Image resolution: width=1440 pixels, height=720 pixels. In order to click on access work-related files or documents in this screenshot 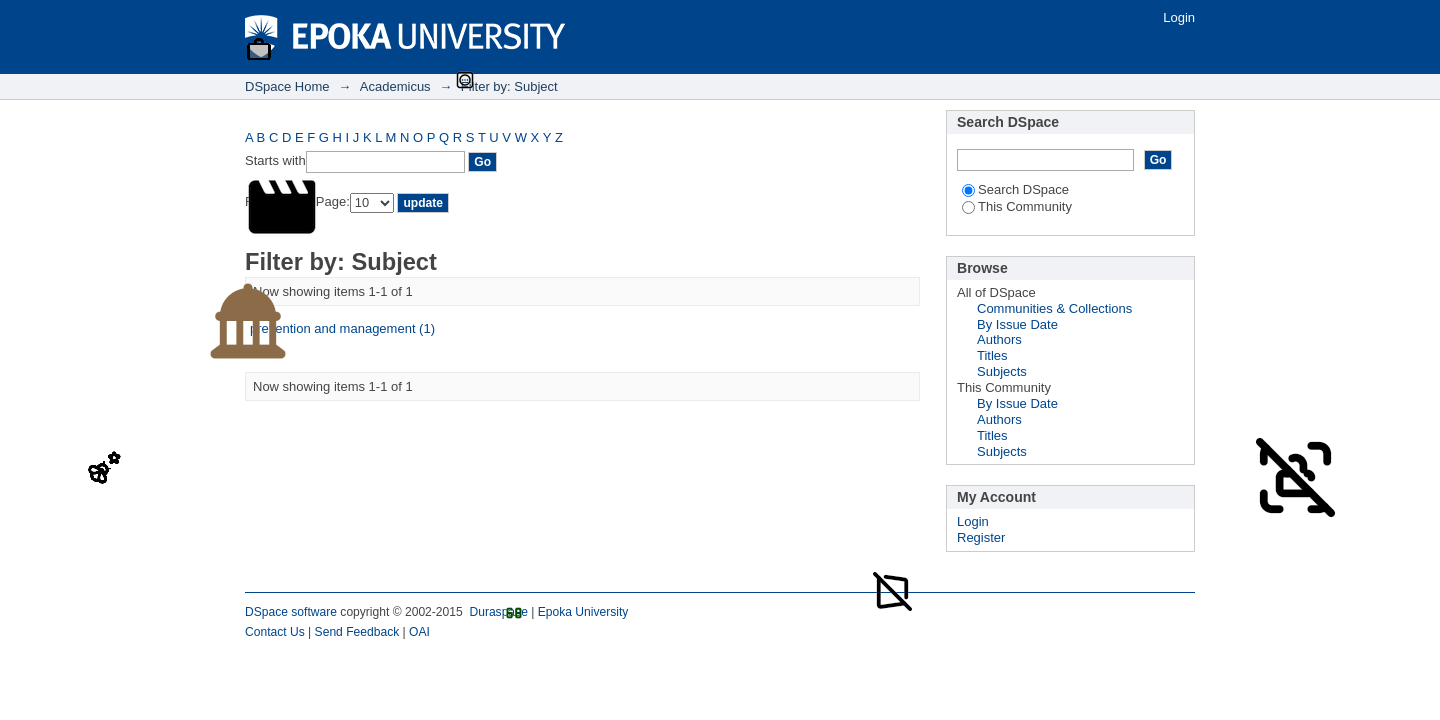, I will do `click(259, 50)`.